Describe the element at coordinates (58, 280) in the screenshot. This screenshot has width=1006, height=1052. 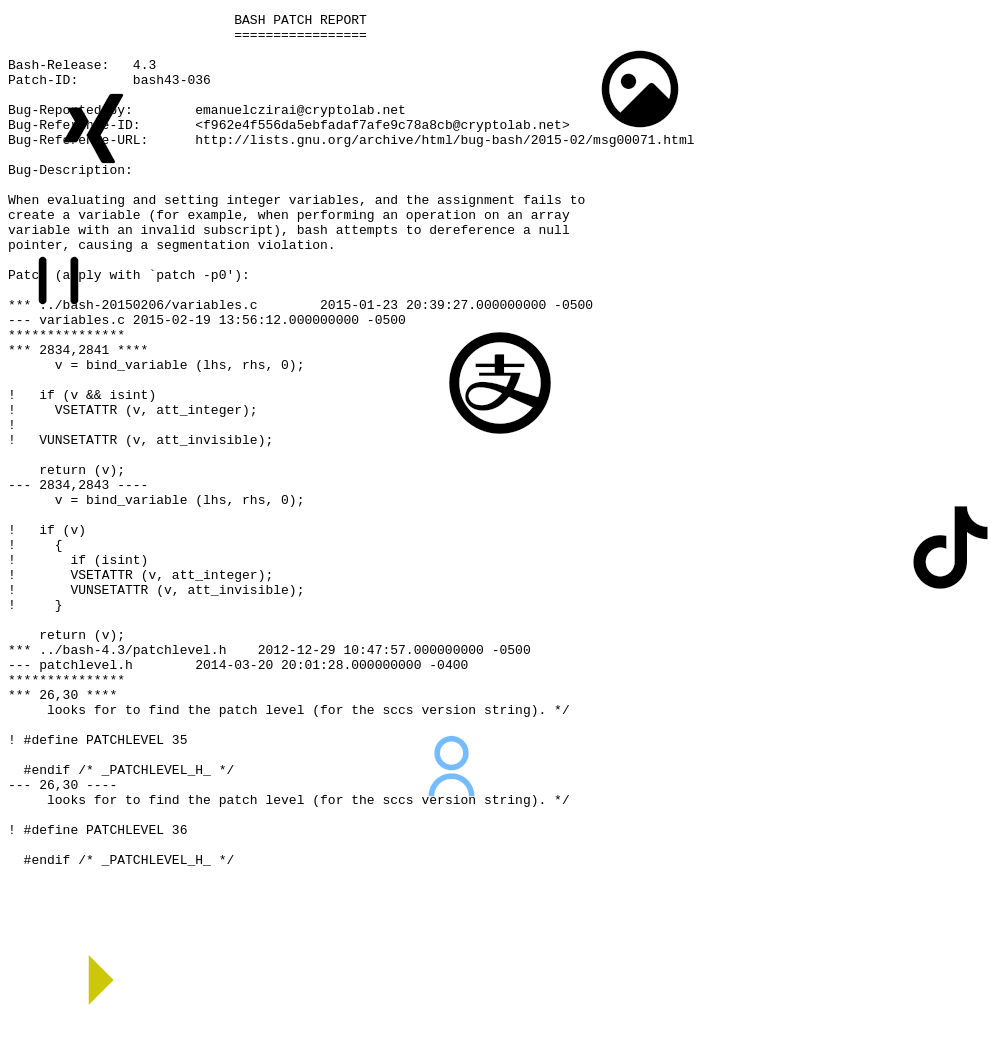
I see `pause media playback` at that location.